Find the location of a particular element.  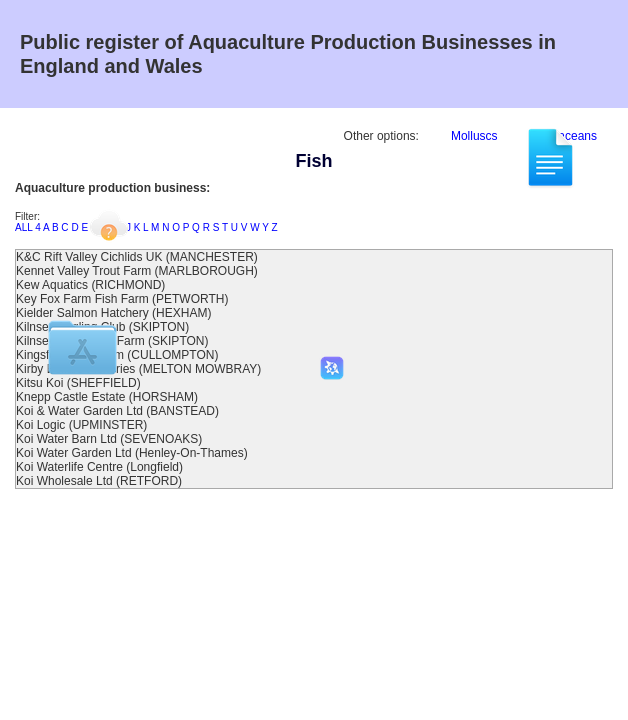

weather data currently unavailable is located at coordinates (109, 225).